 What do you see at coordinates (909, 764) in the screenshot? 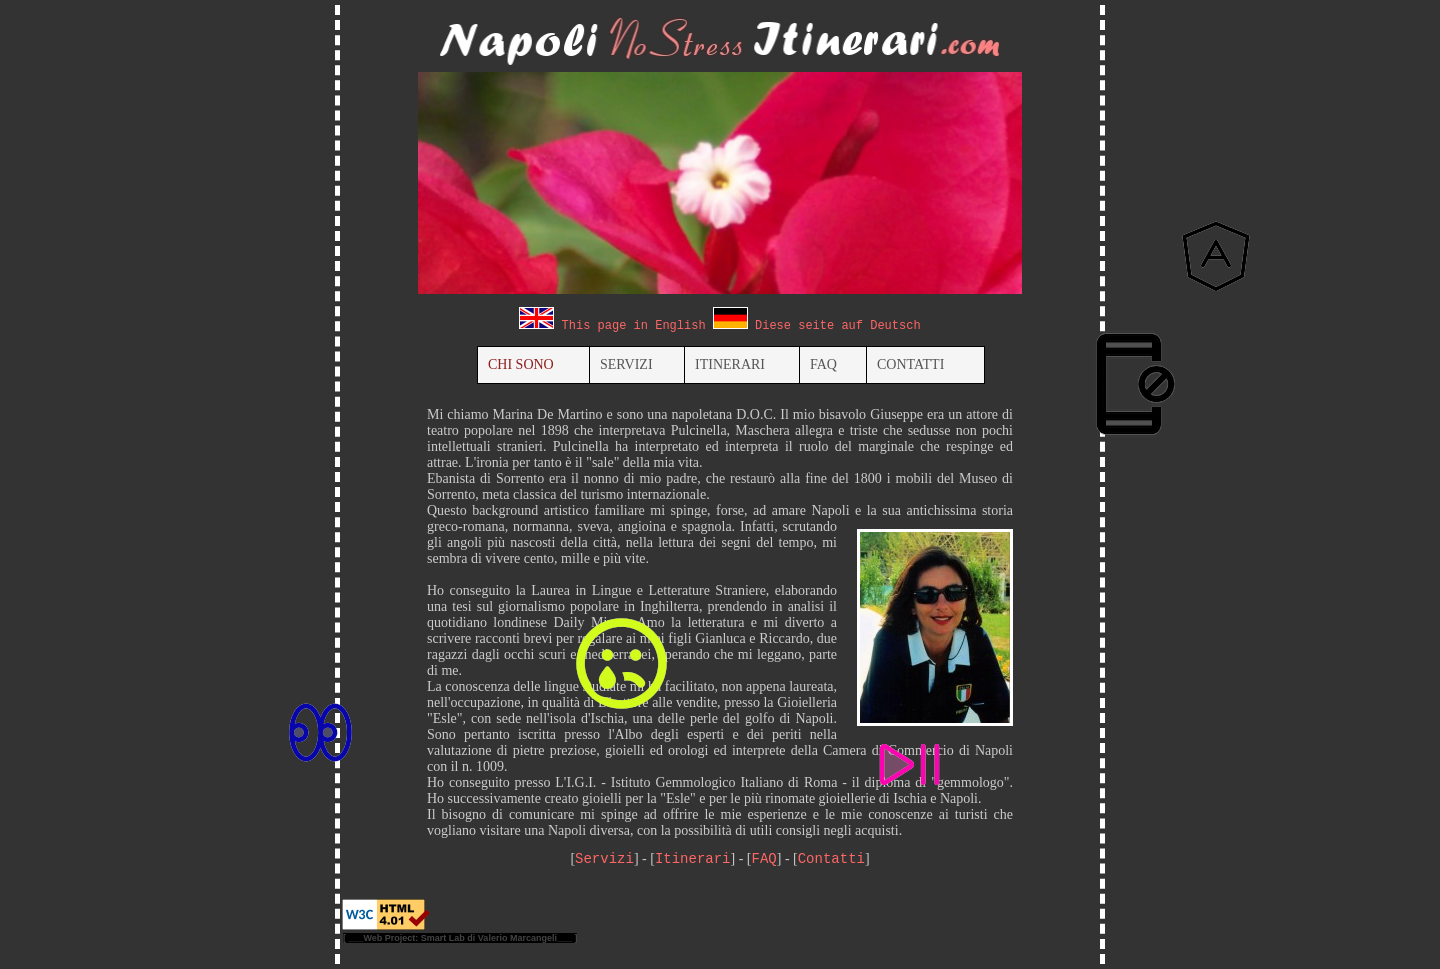
I see `toggle between play and pause for media playback` at bounding box center [909, 764].